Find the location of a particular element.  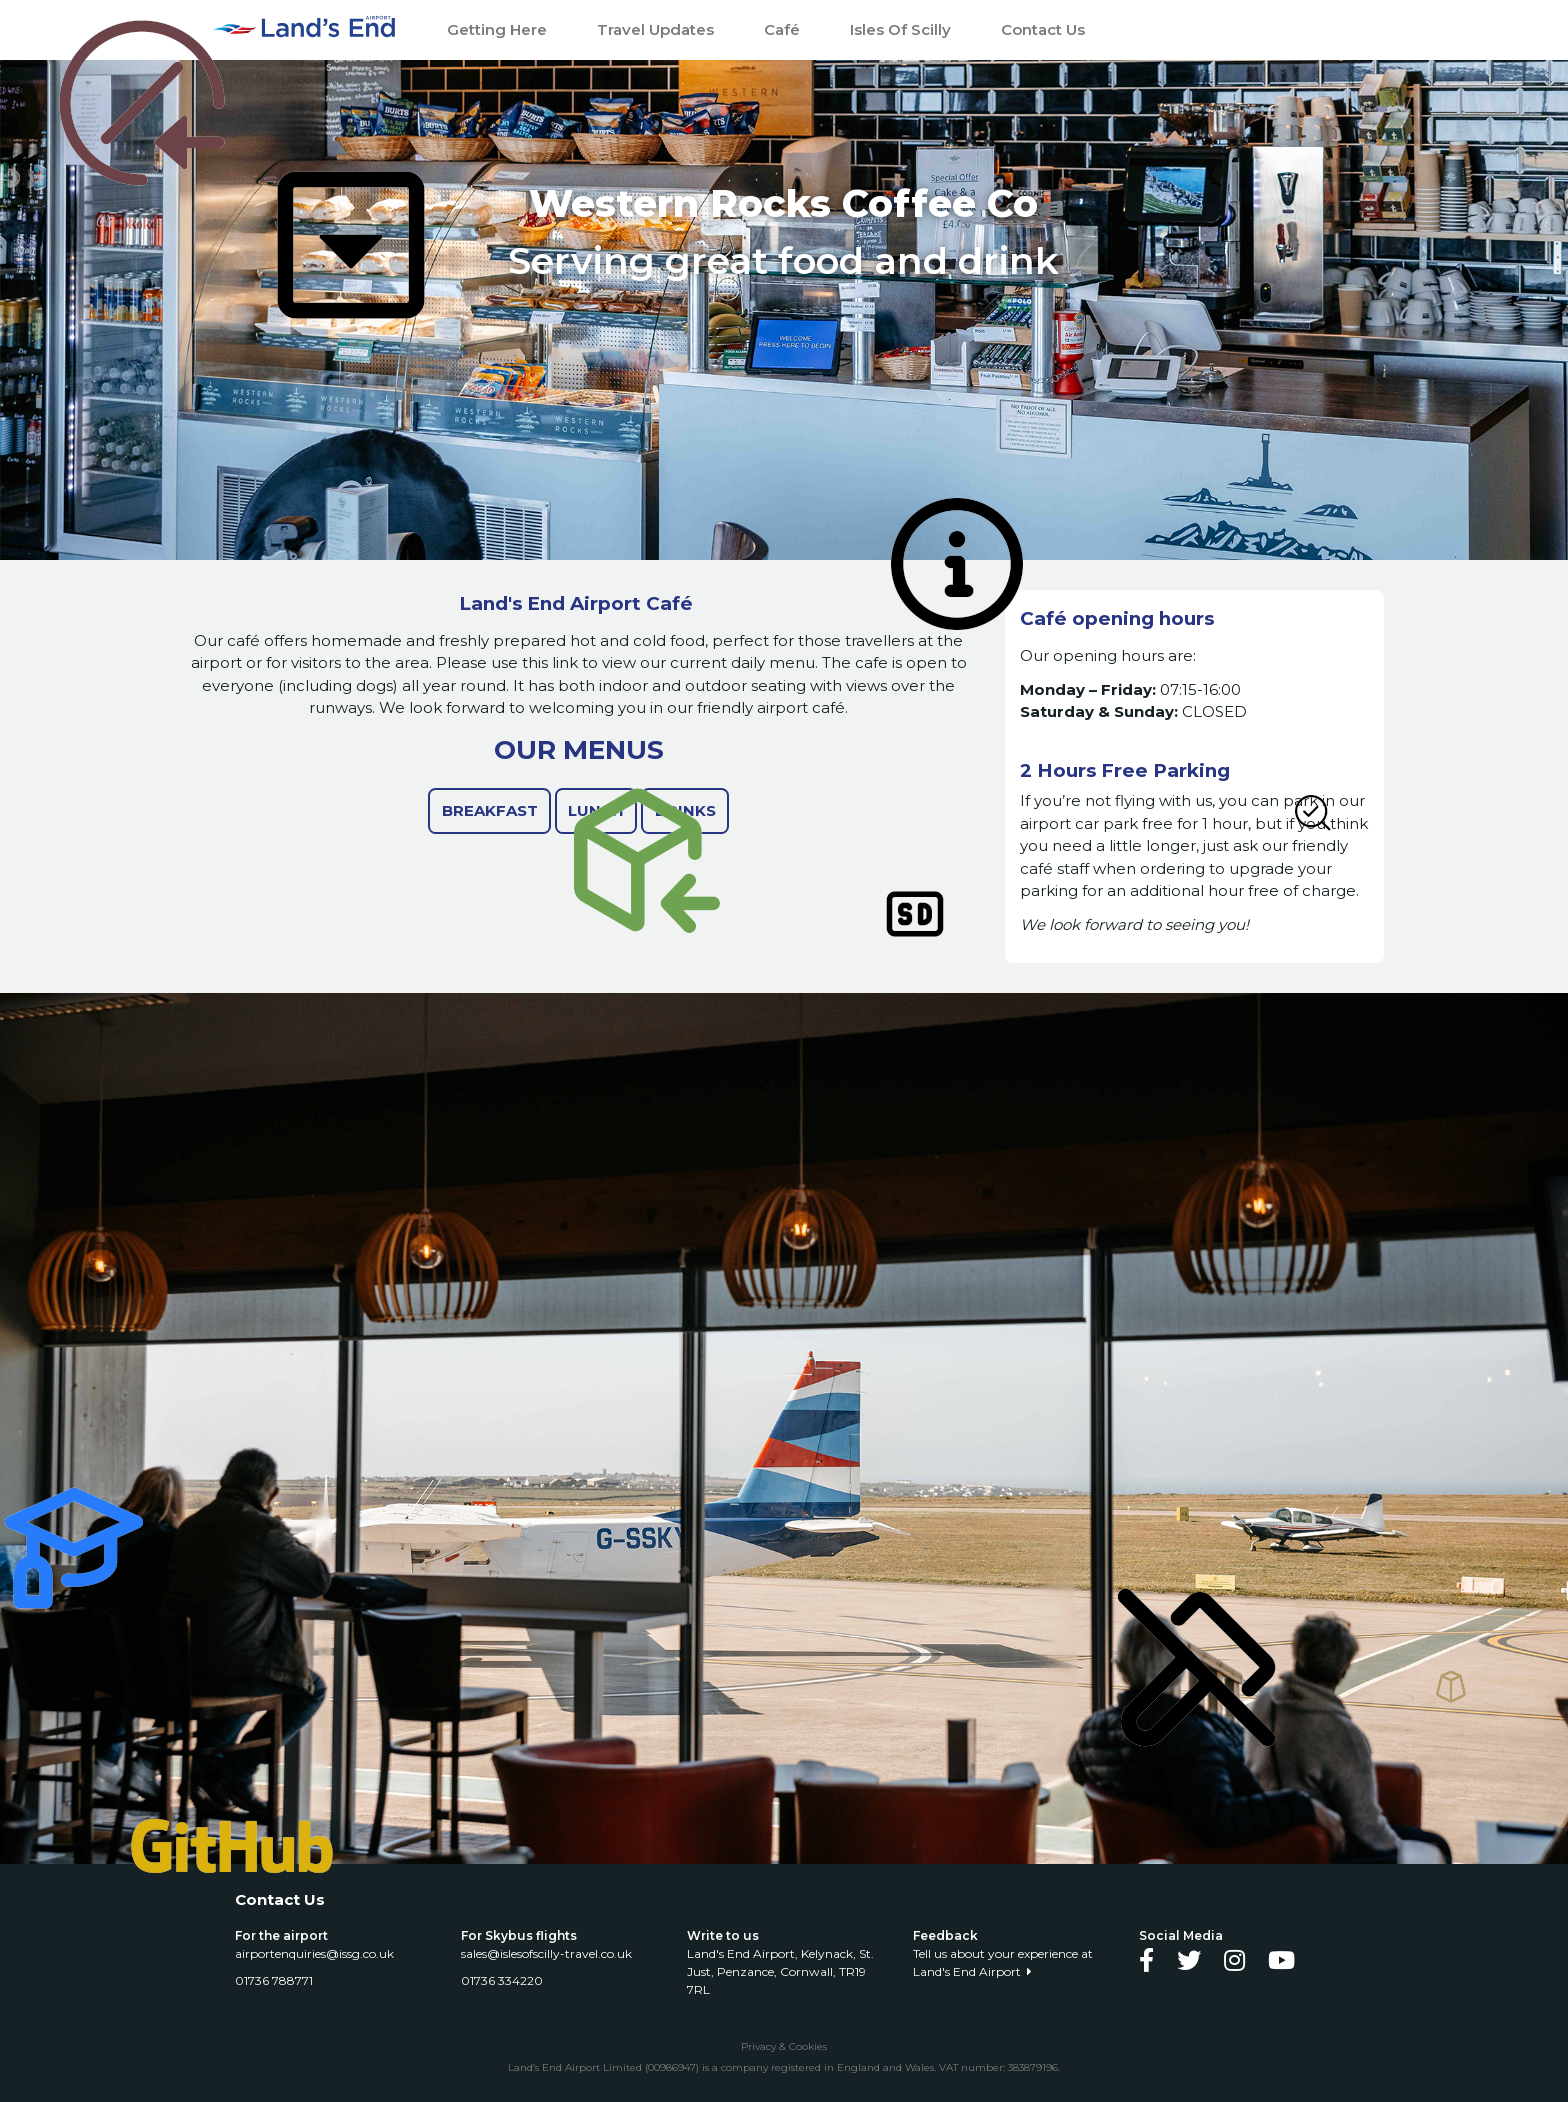

view more information or details is located at coordinates (957, 564).